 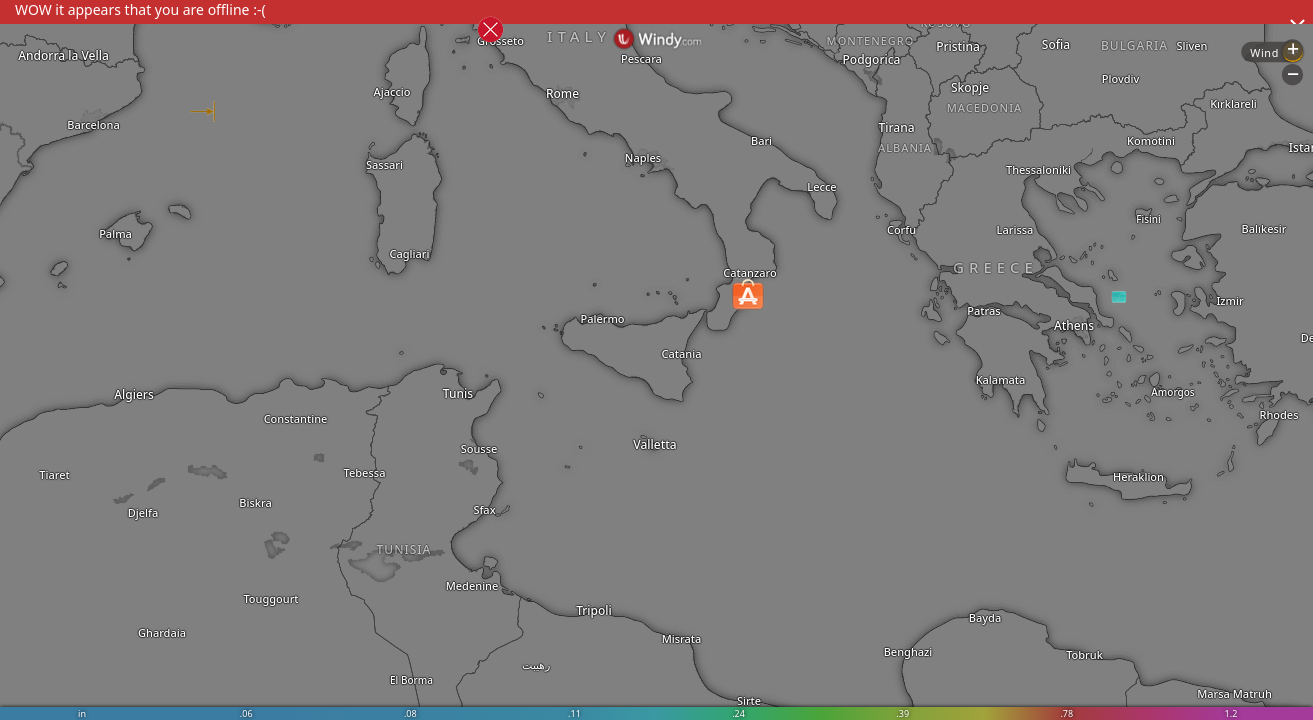 What do you see at coordinates (1119, 297) in the screenshot?
I see `open psensor temperature monitoring app` at bounding box center [1119, 297].